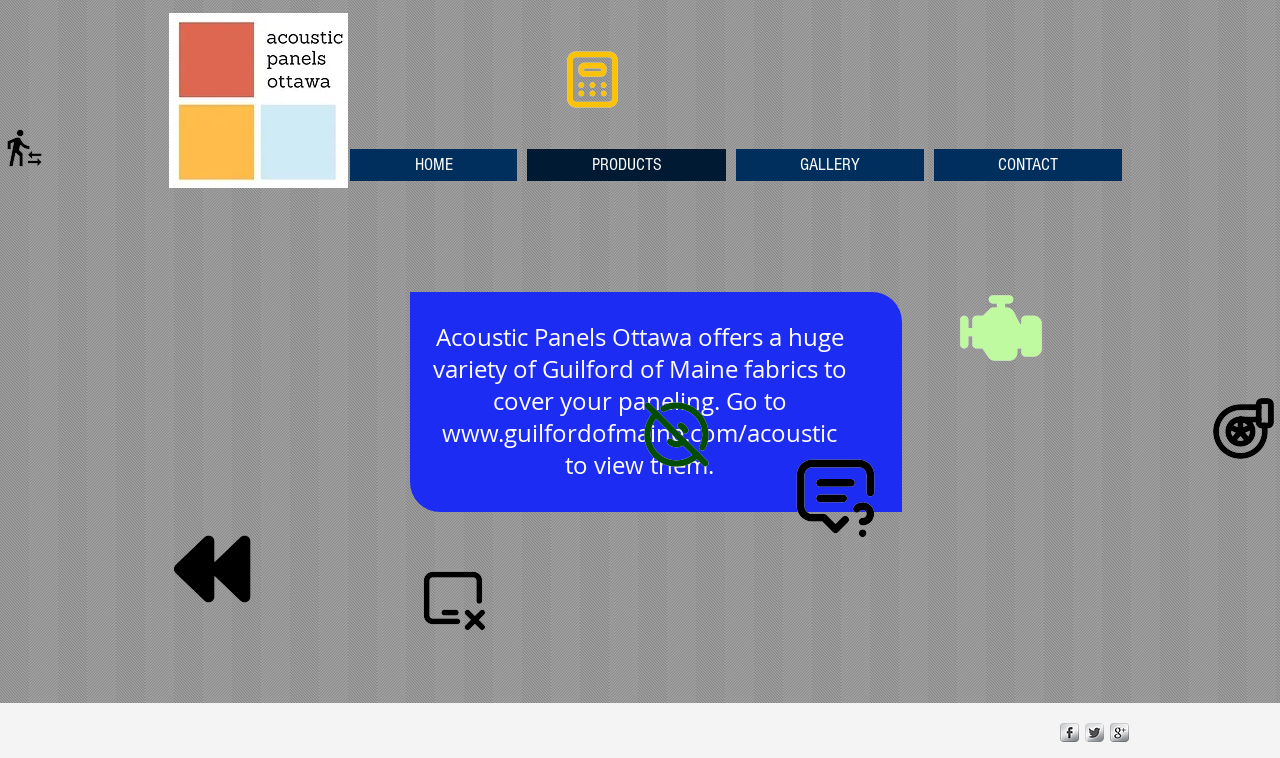 The image size is (1280, 758). I want to click on transfer between transit lines at this station, so click(24, 147).